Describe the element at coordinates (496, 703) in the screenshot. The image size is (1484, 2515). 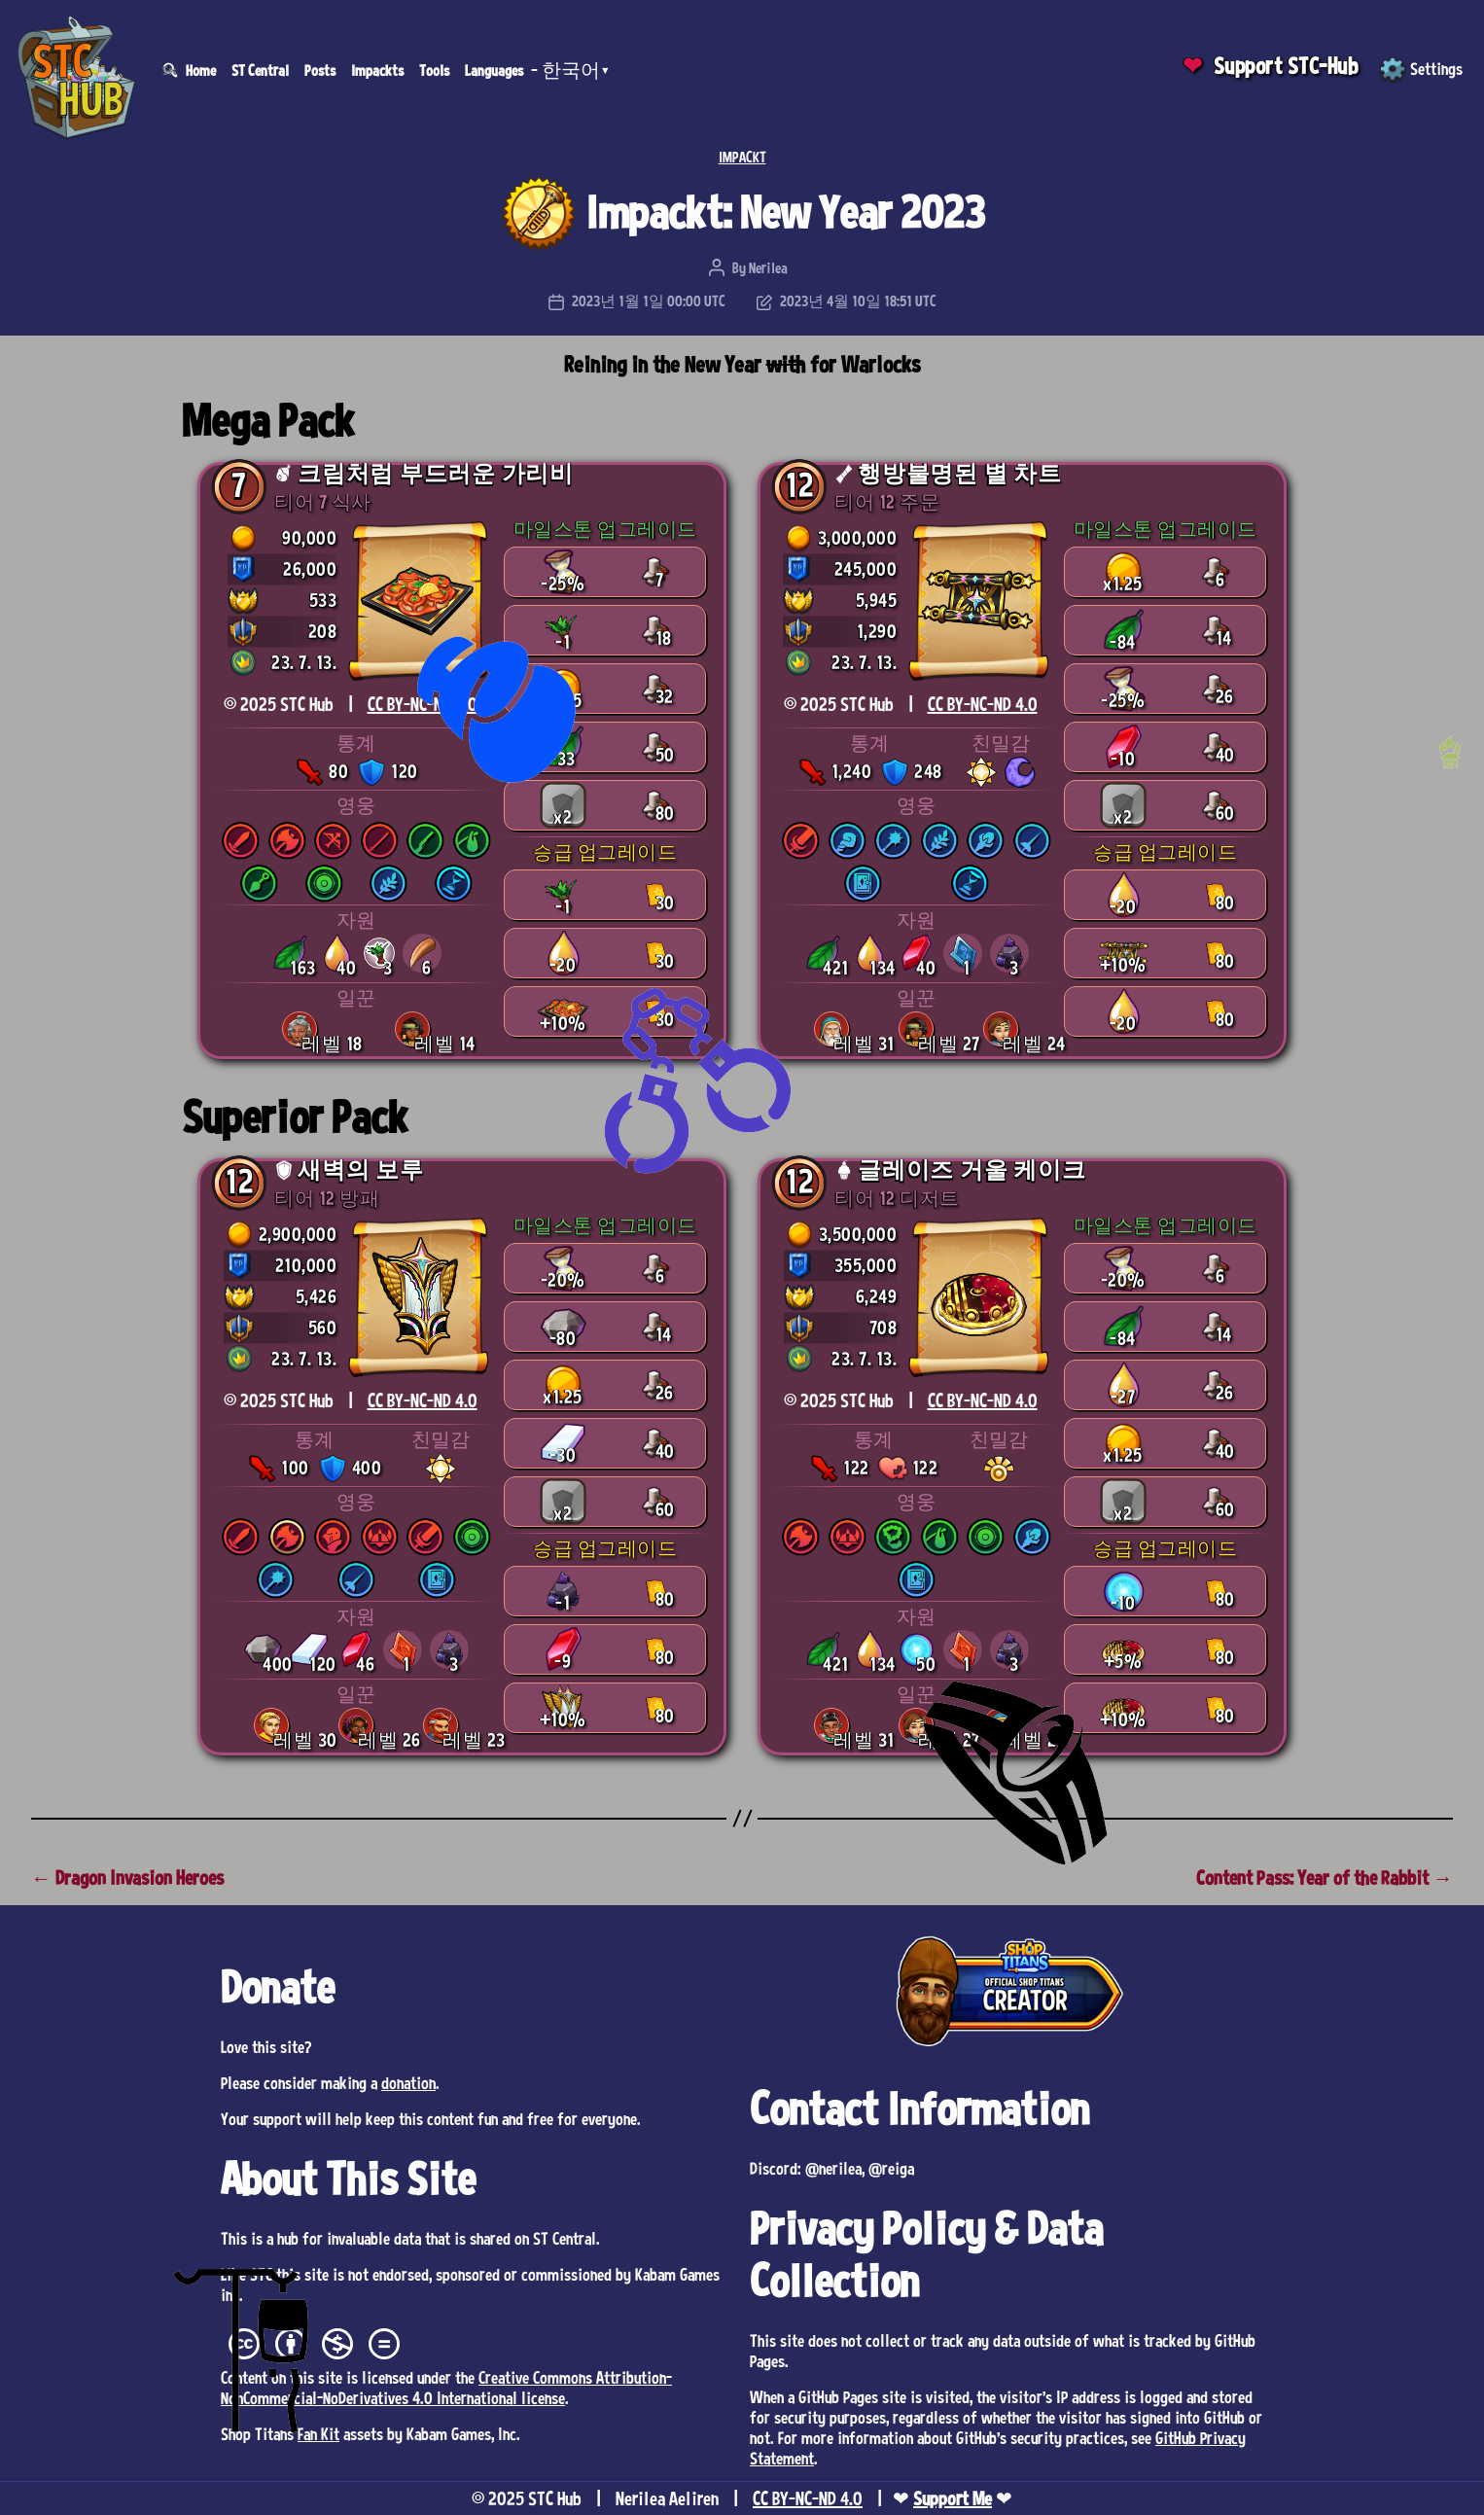
I see `access boxing or fighting game mode` at that location.